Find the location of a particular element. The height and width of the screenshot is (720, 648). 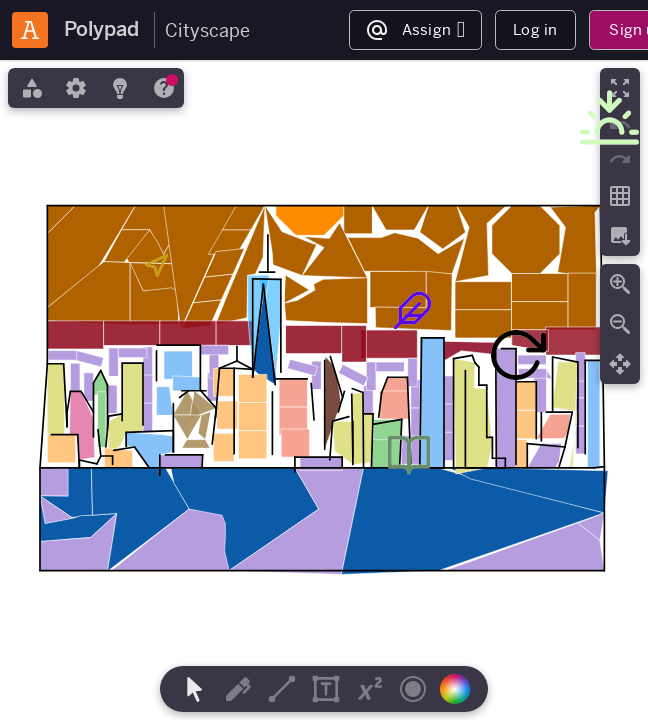

open reading mode or e-reader is located at coordinates (409, 455).